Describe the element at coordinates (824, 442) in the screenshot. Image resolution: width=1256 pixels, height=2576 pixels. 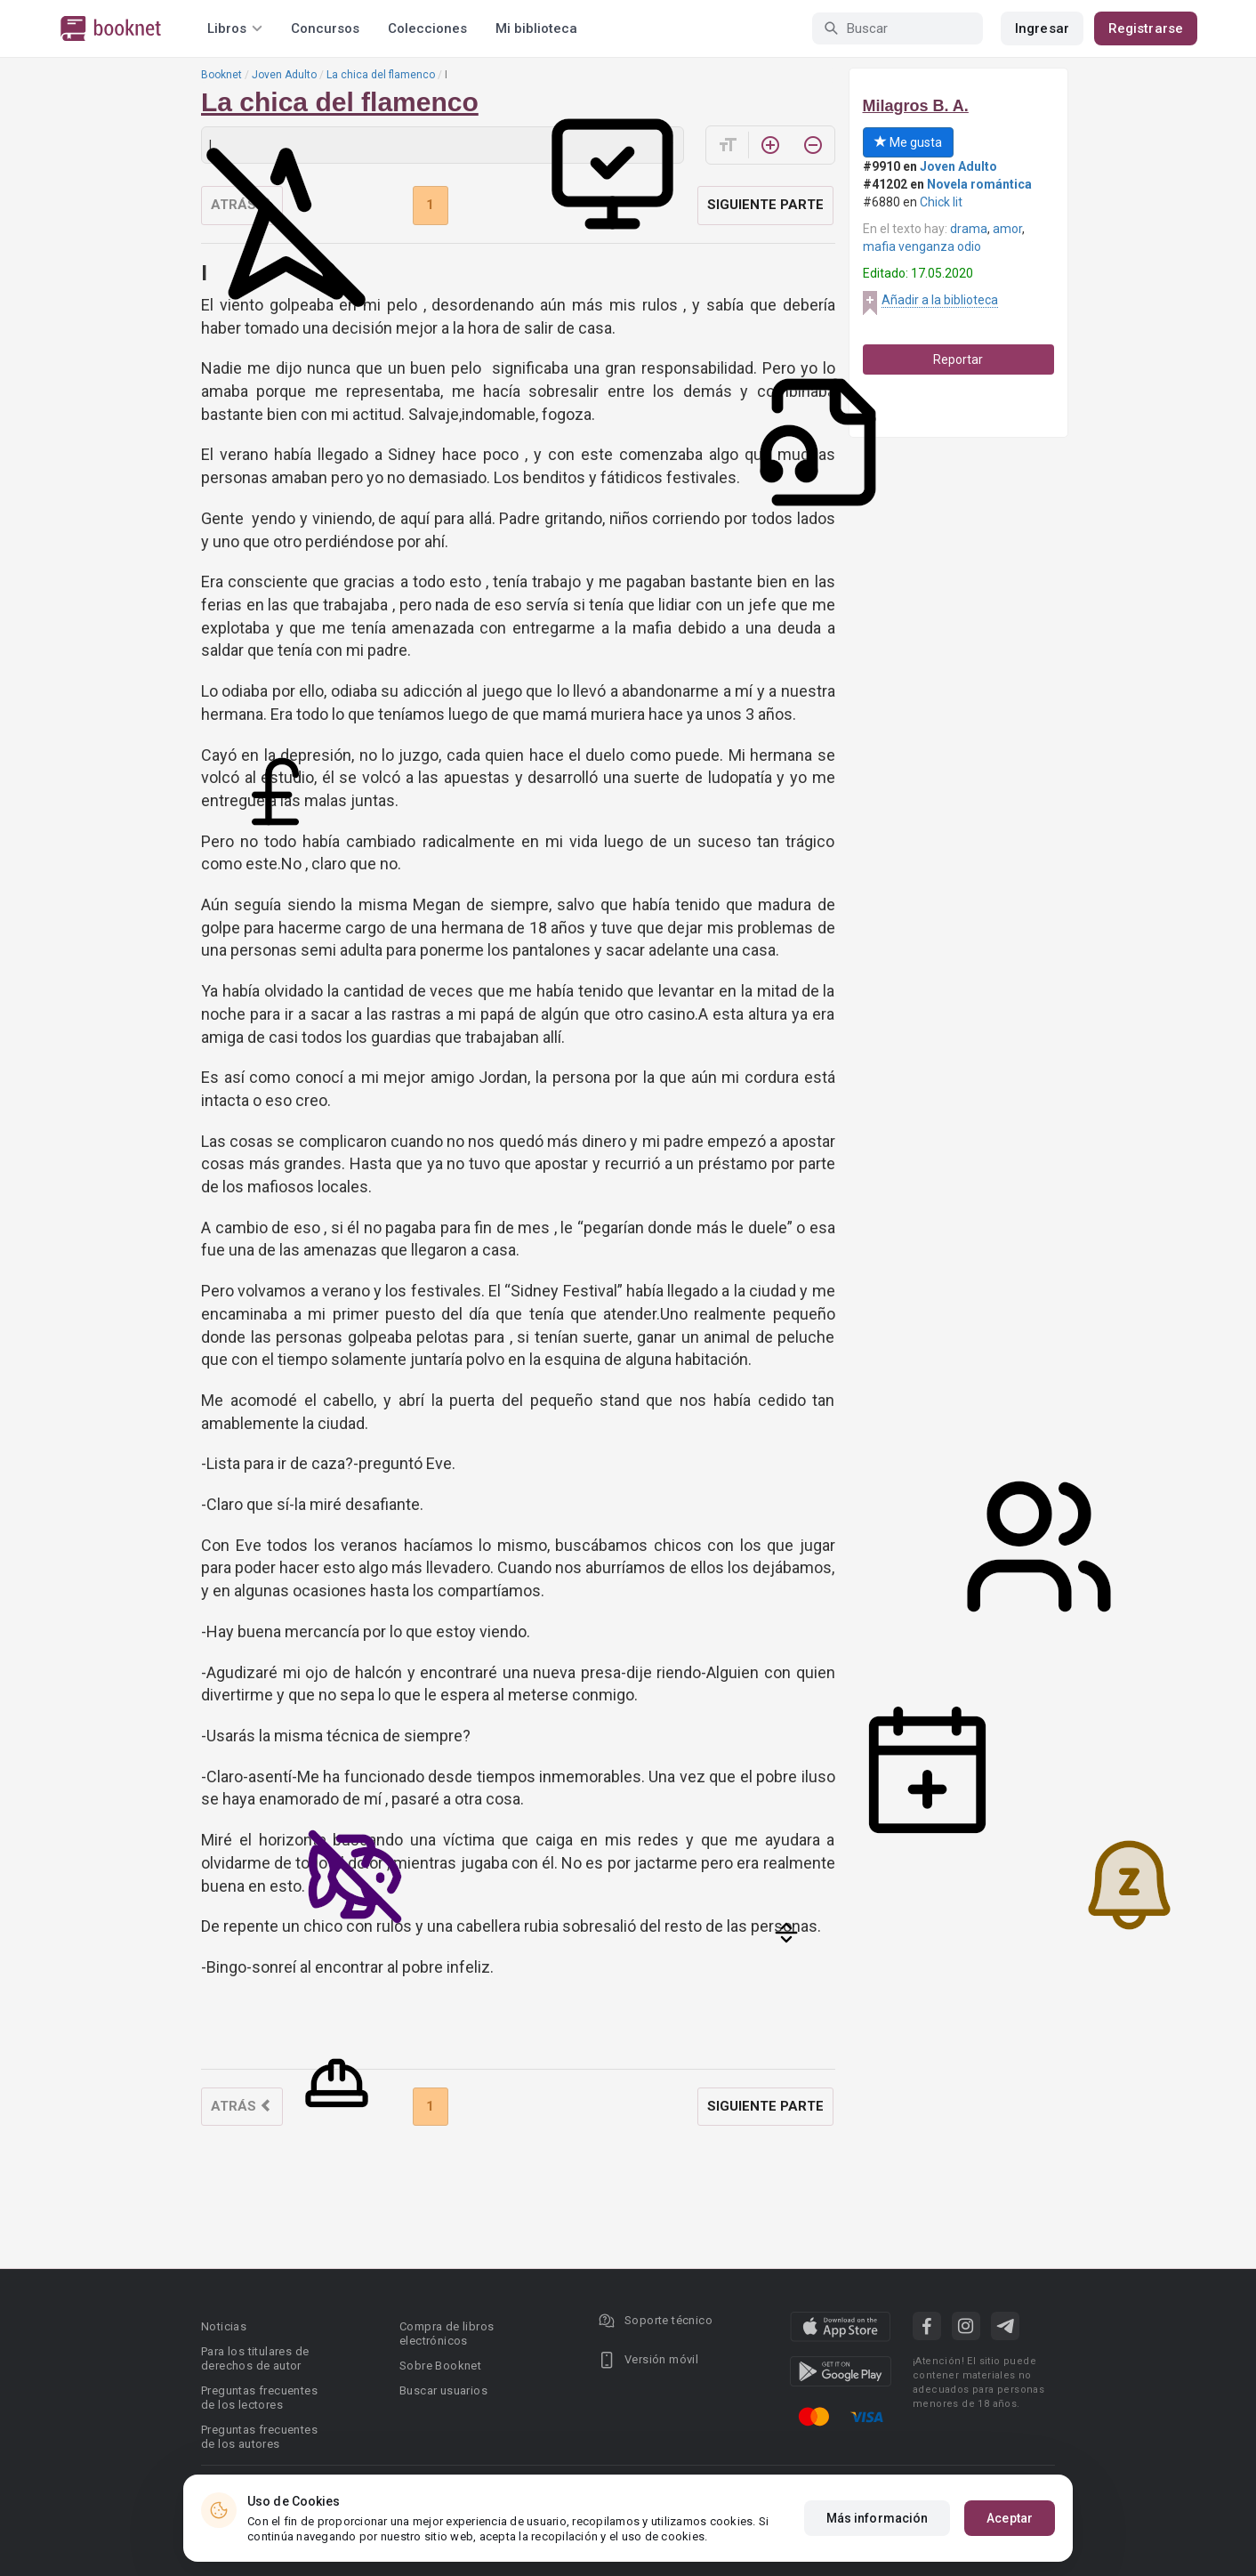
I see `open an audio file` at that location.